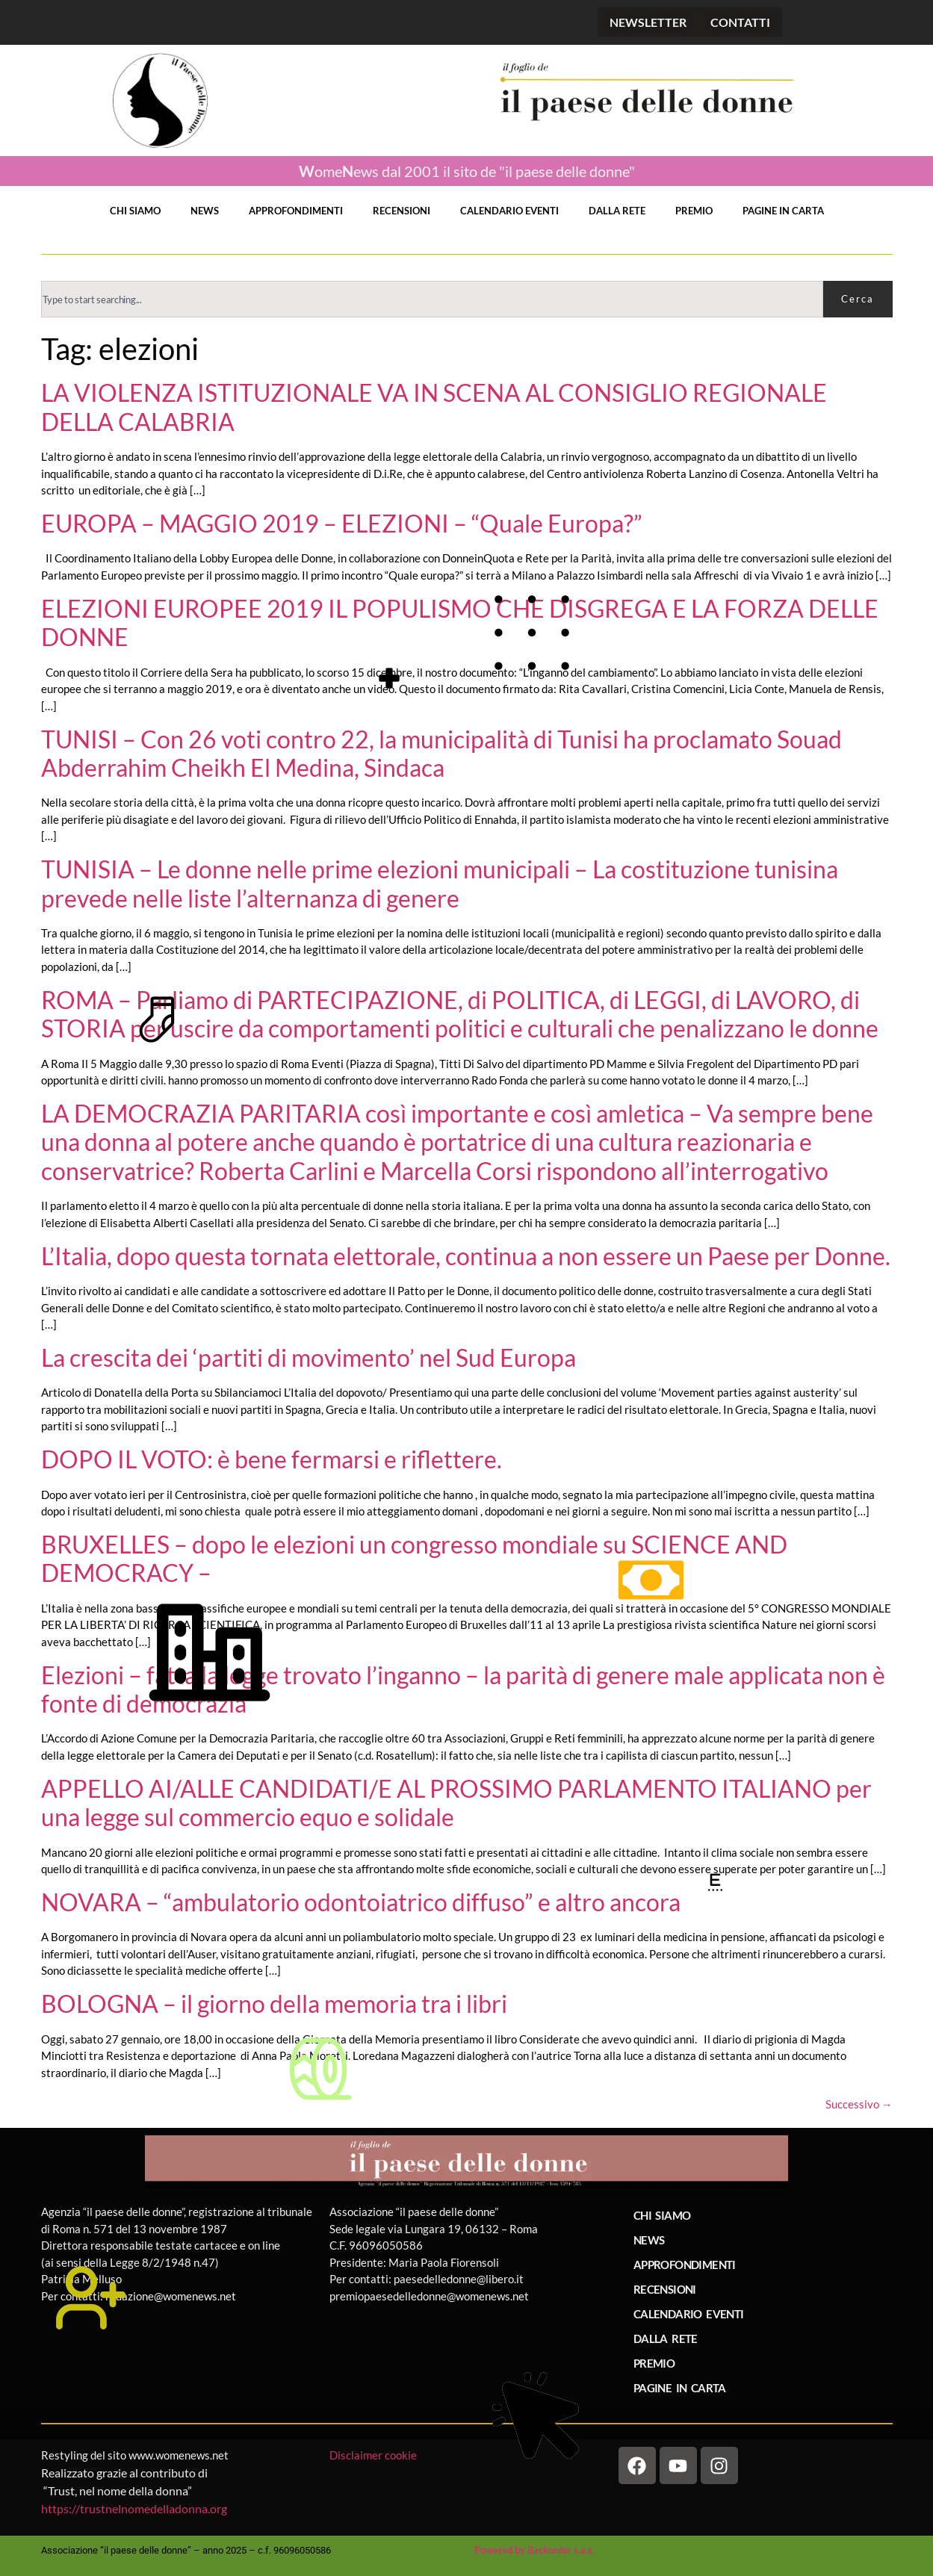  What do you see at coordinates (715, 1881) in the screenshot?
I see `apply text emphasis or bold formatting` at bounding box center [715, 1881].